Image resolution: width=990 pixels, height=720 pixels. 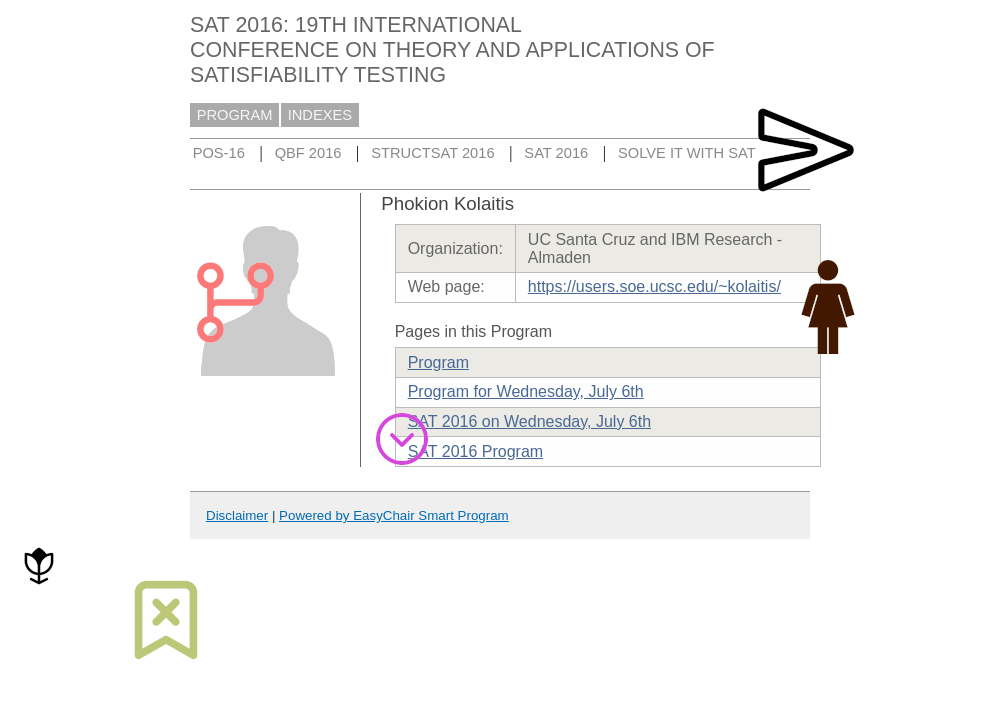 What do you see at coordinates (166, 620) in the screenshot?
I see `remove a bookmark` at bounding box center [166, 620].